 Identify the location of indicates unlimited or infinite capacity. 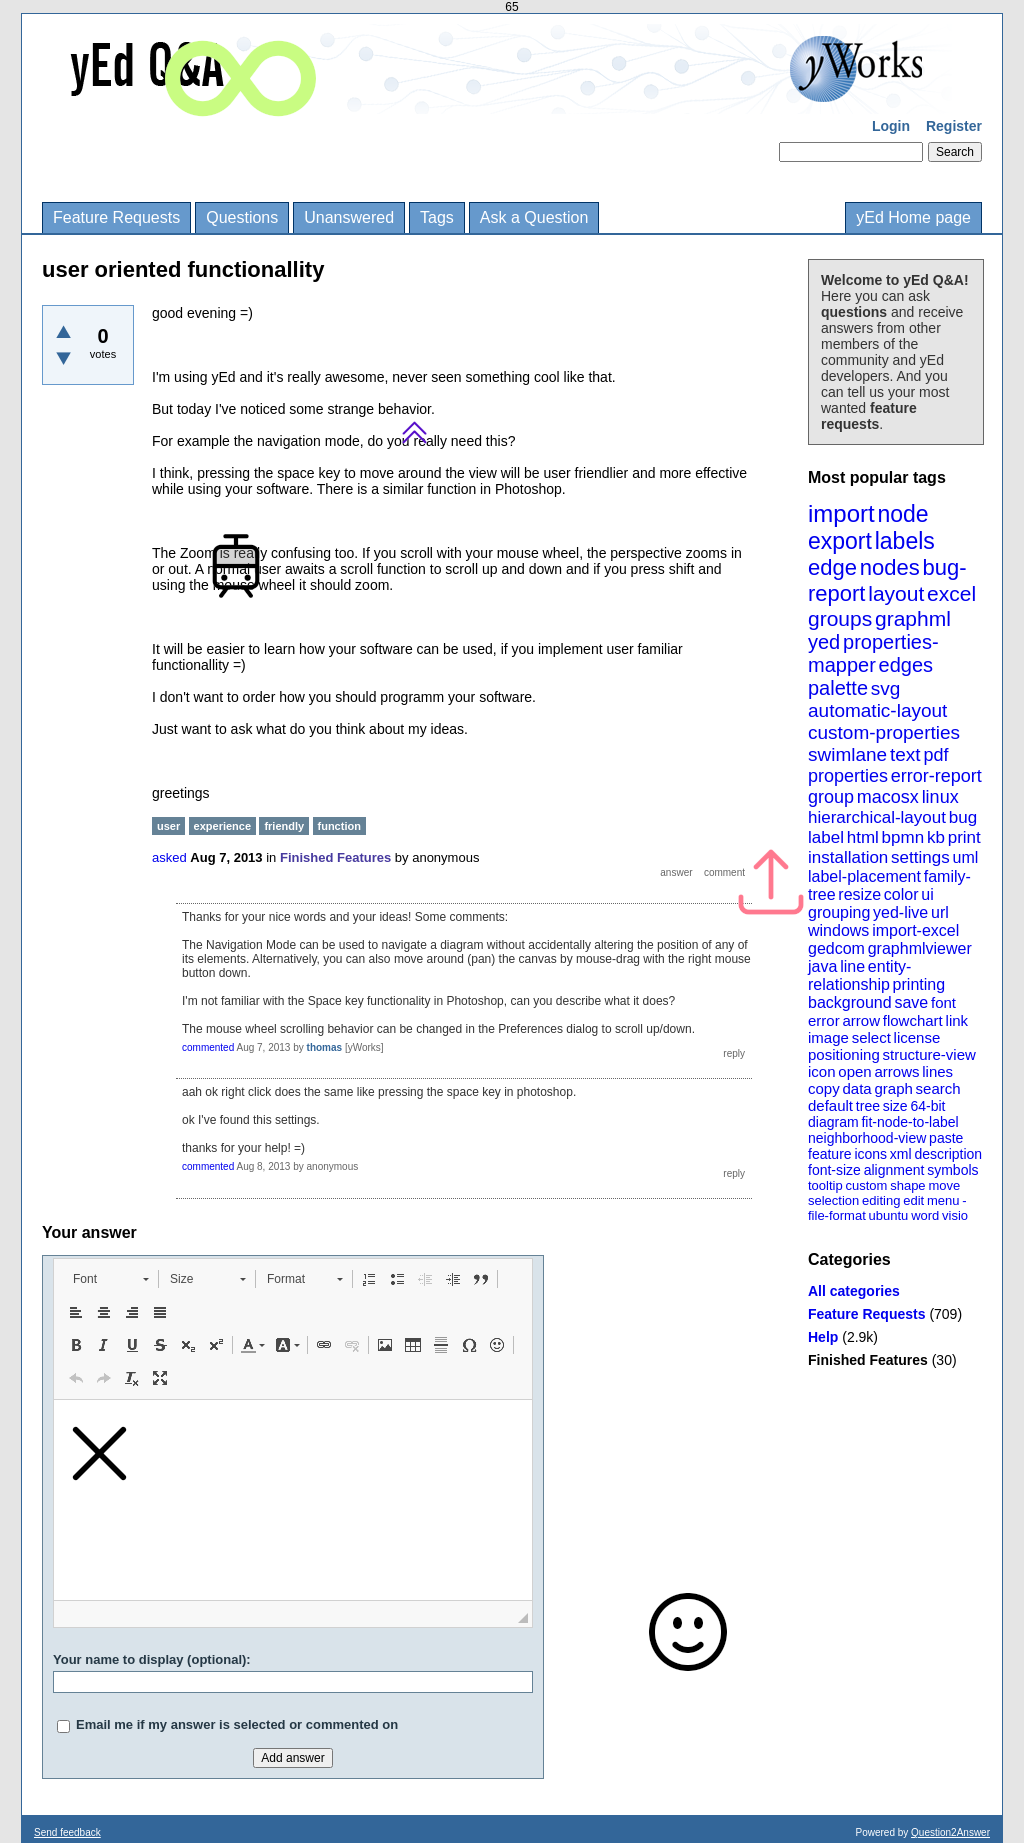
(240, 78).